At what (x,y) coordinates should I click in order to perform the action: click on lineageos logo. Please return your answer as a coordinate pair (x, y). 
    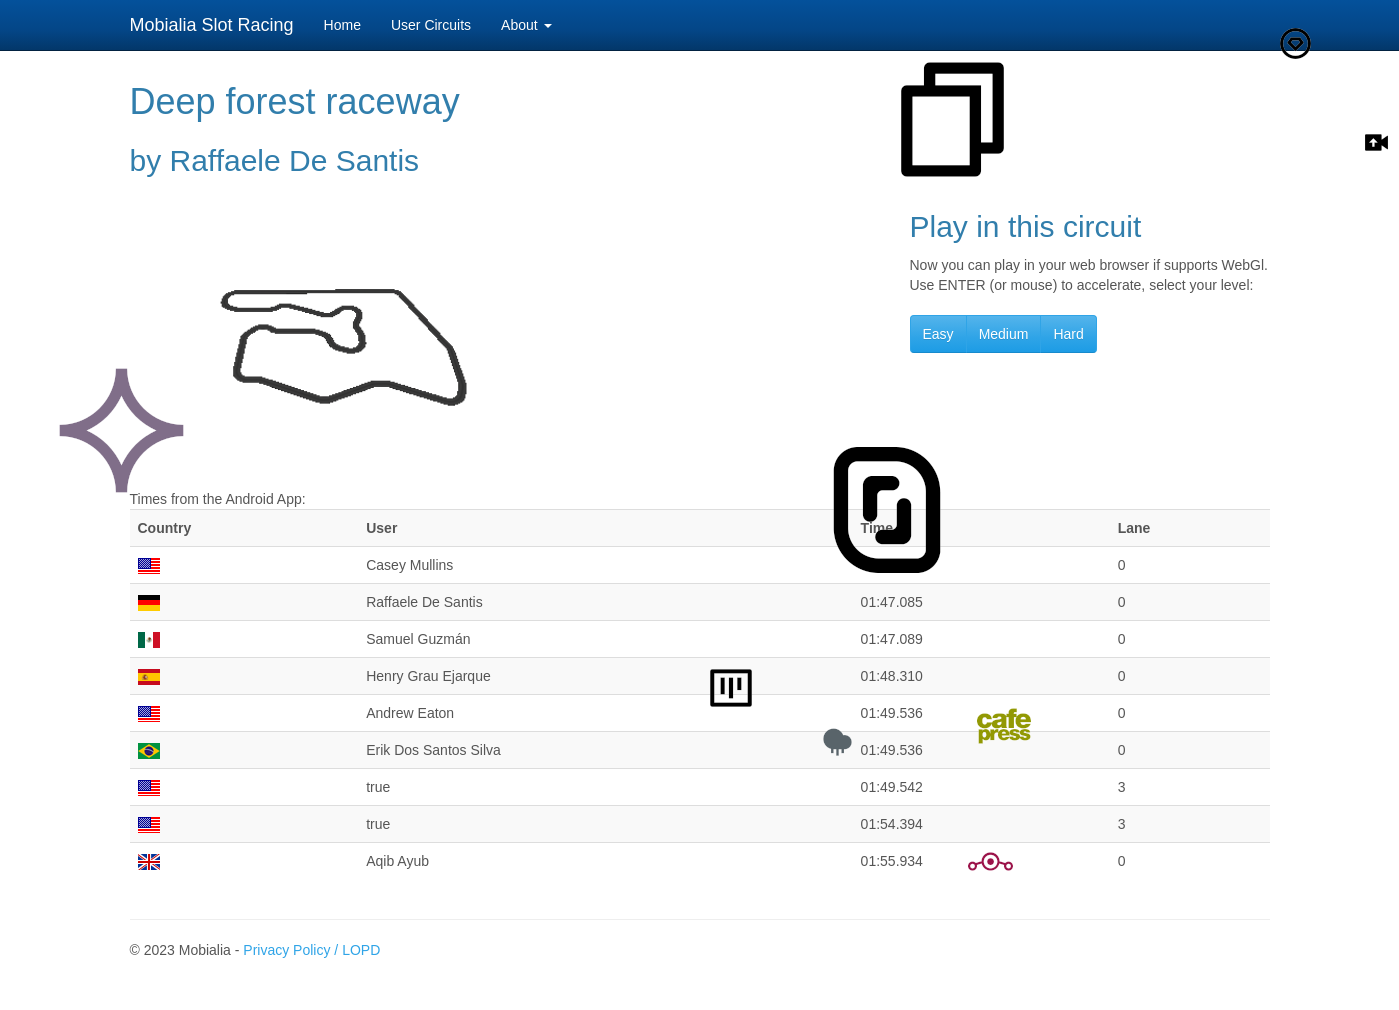
    Looking at the image, I should click on (990, 861).